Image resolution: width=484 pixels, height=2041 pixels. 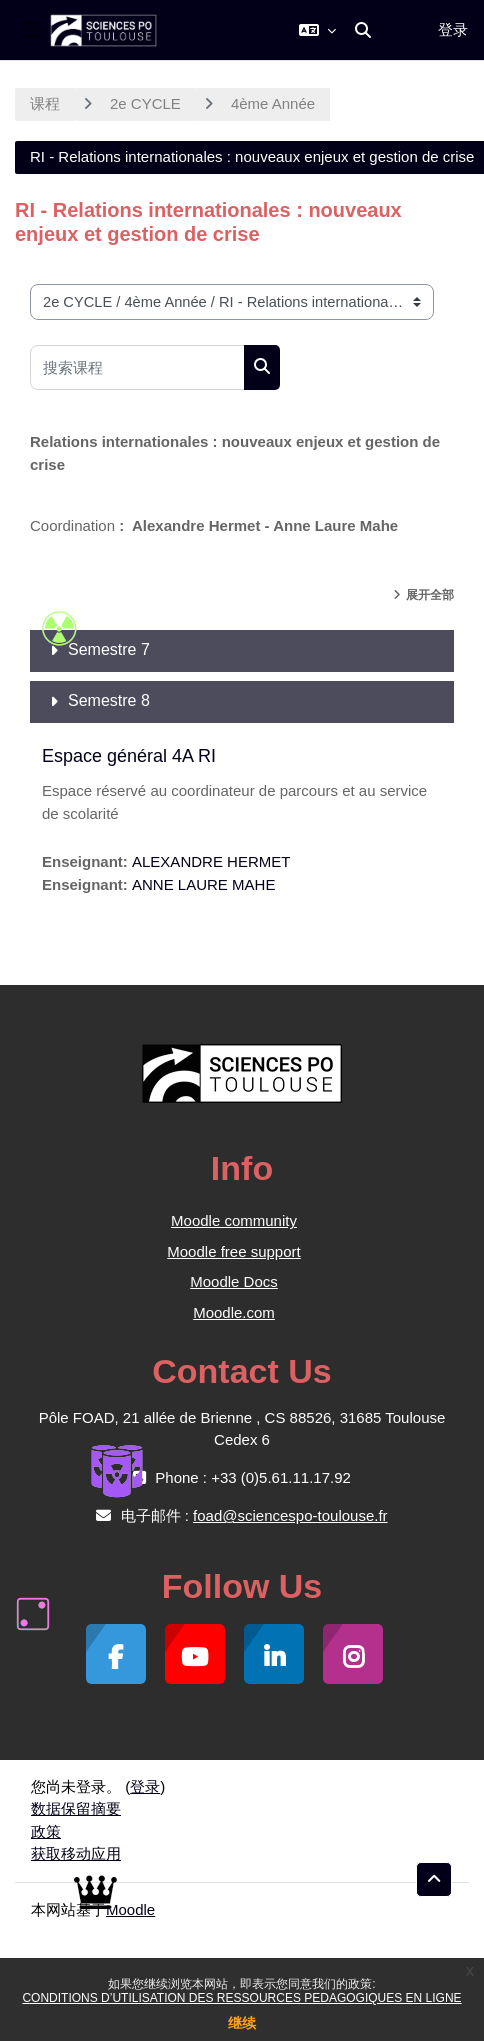 What do you see at coordinates (33, 1614) in the screenshot?
I see `roll dice or randomize selection` at bounding box center [33, 1614].